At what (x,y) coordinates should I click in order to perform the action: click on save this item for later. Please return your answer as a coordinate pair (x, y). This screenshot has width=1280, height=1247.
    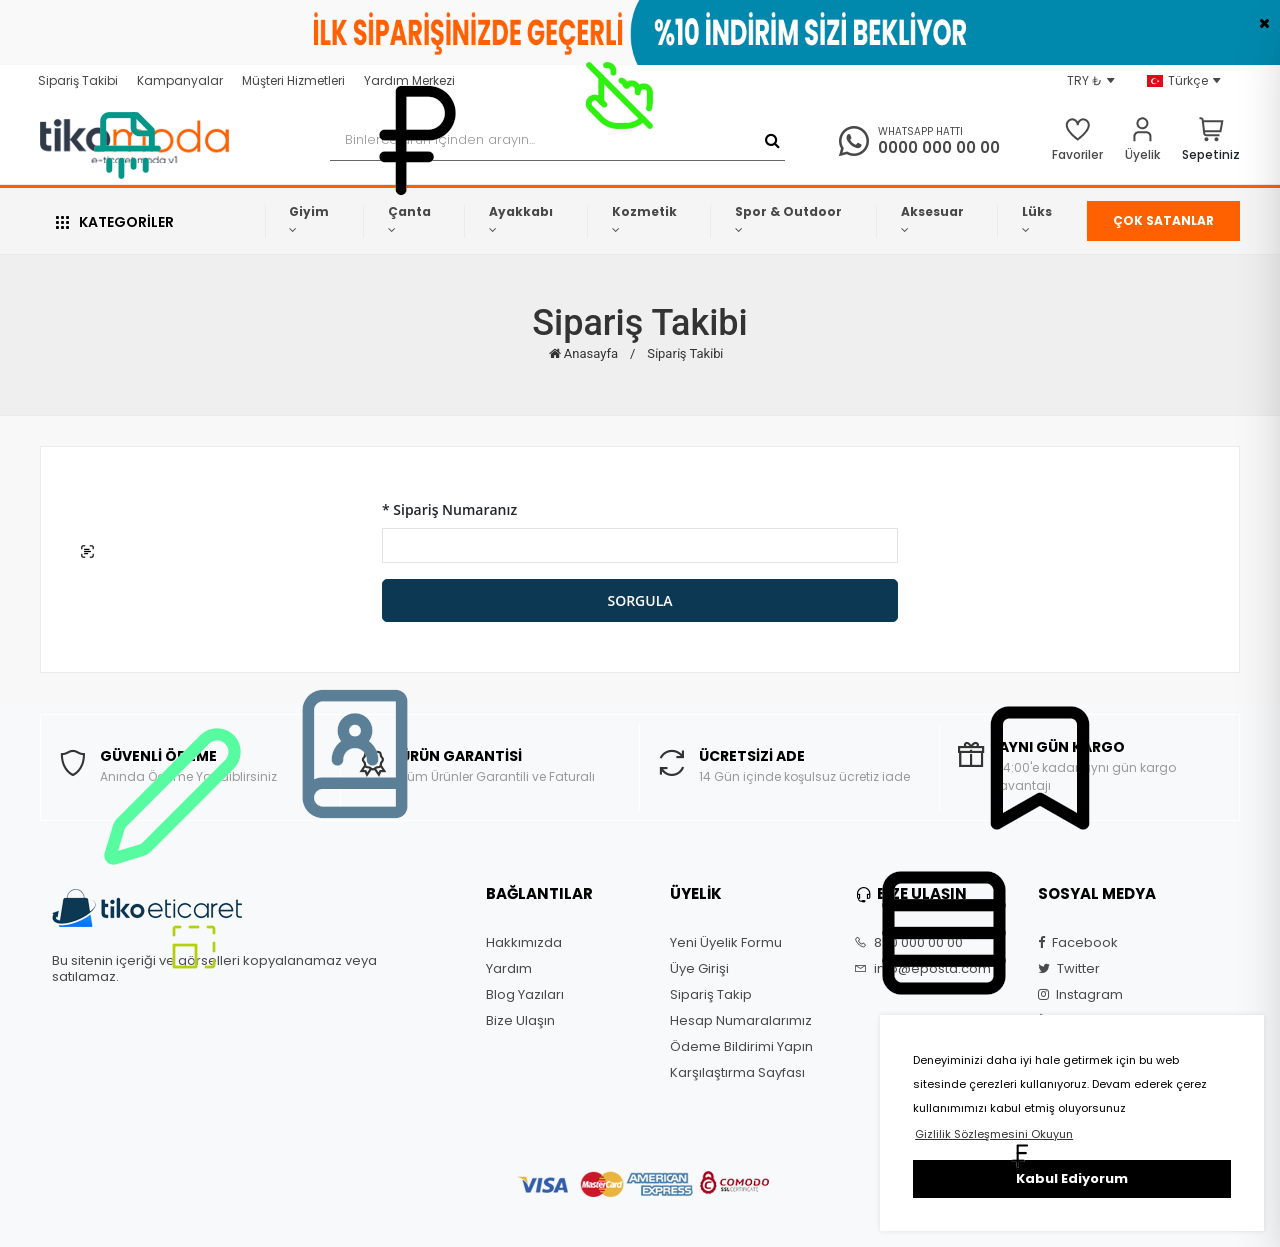
    Looking at the image, I should click on (1040, 768).